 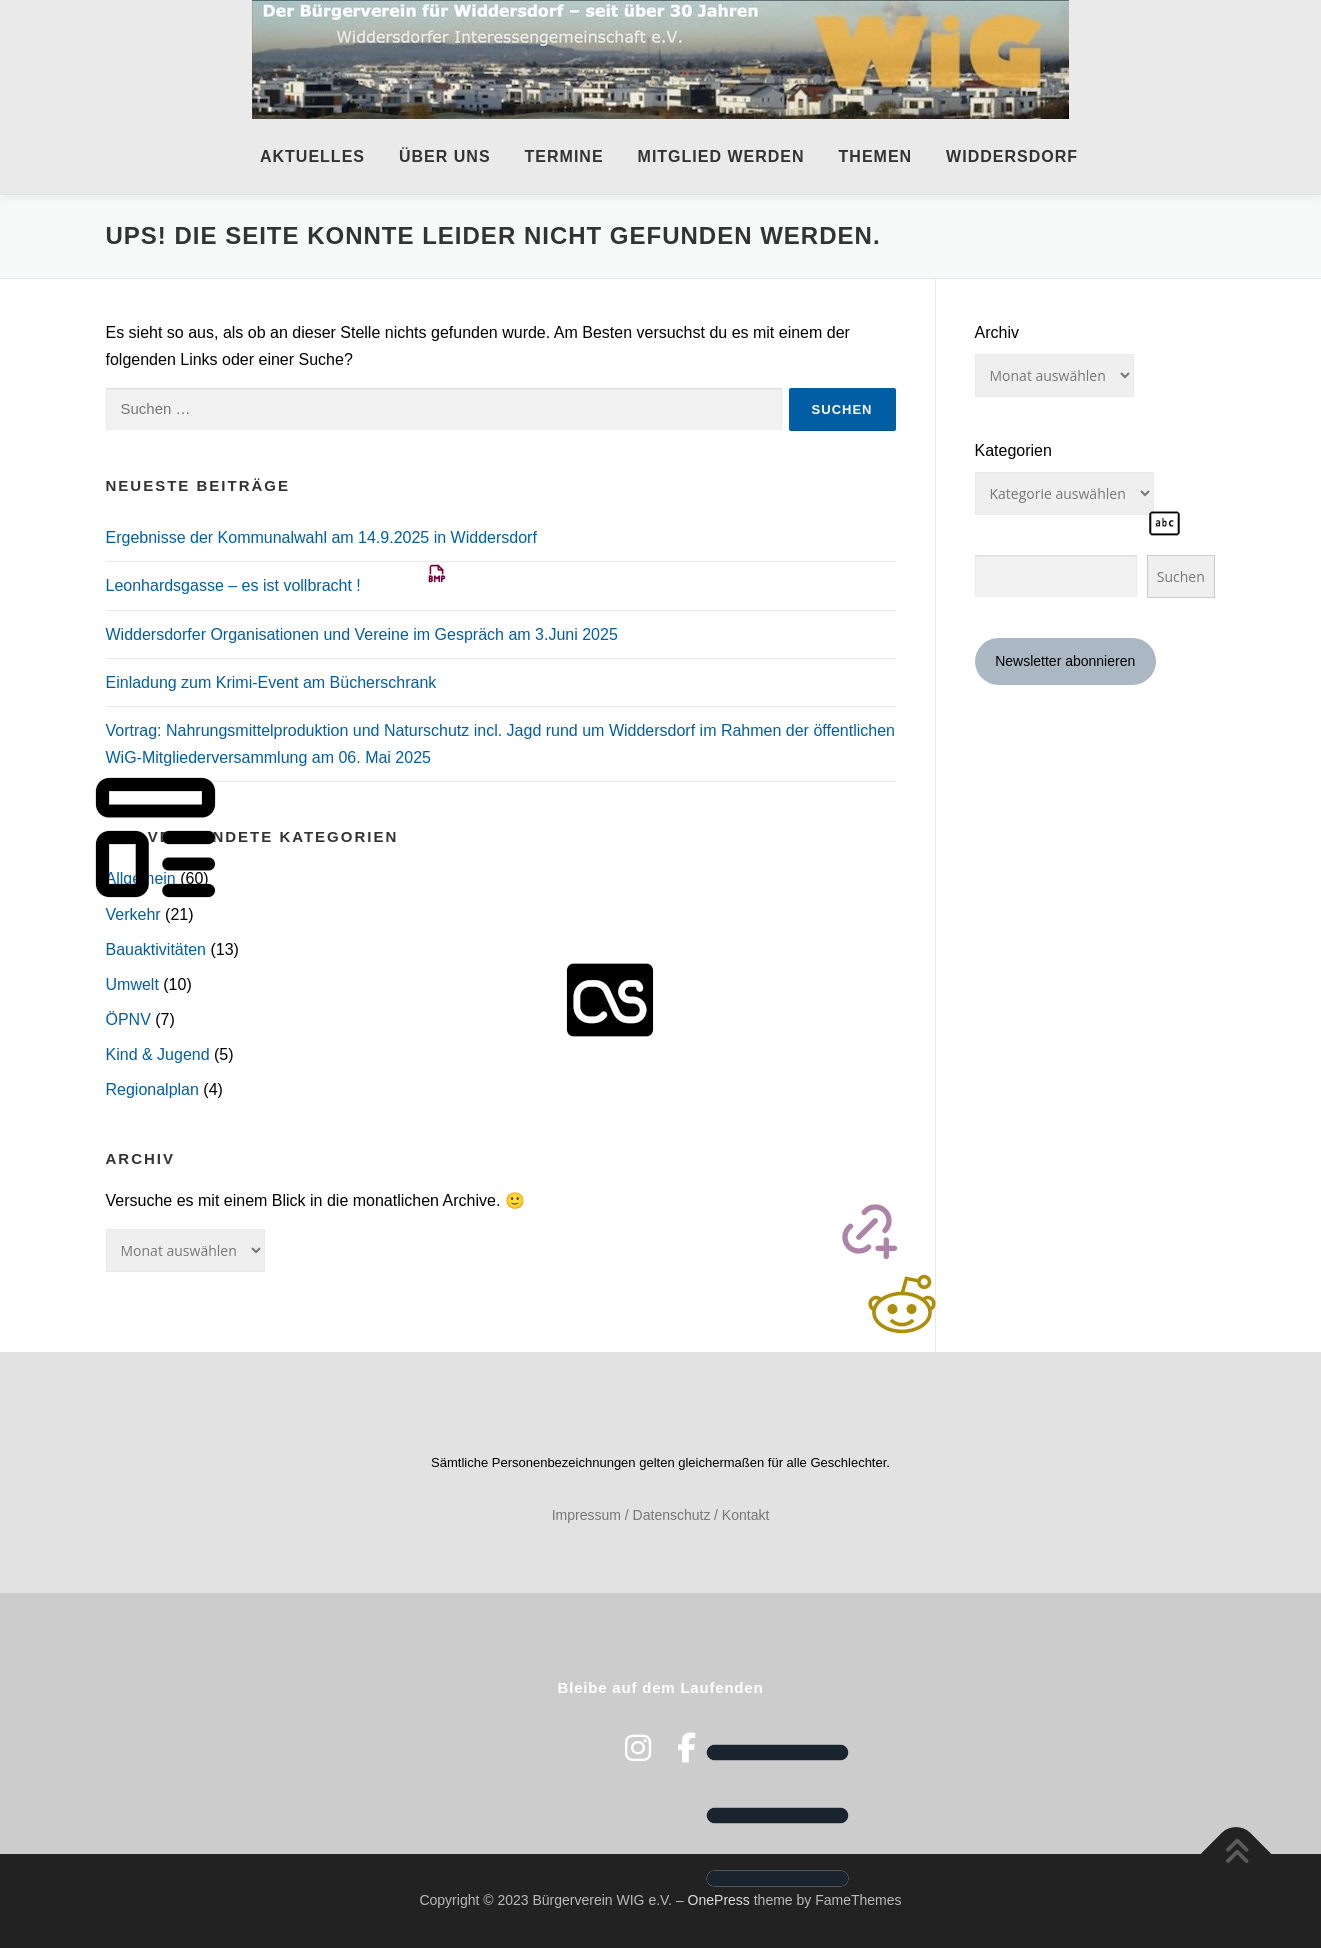 What do you see at coordinates (436, 573) in the screenshot?
I see `indicates a BMP image file type` at bounding box center [436, 573].